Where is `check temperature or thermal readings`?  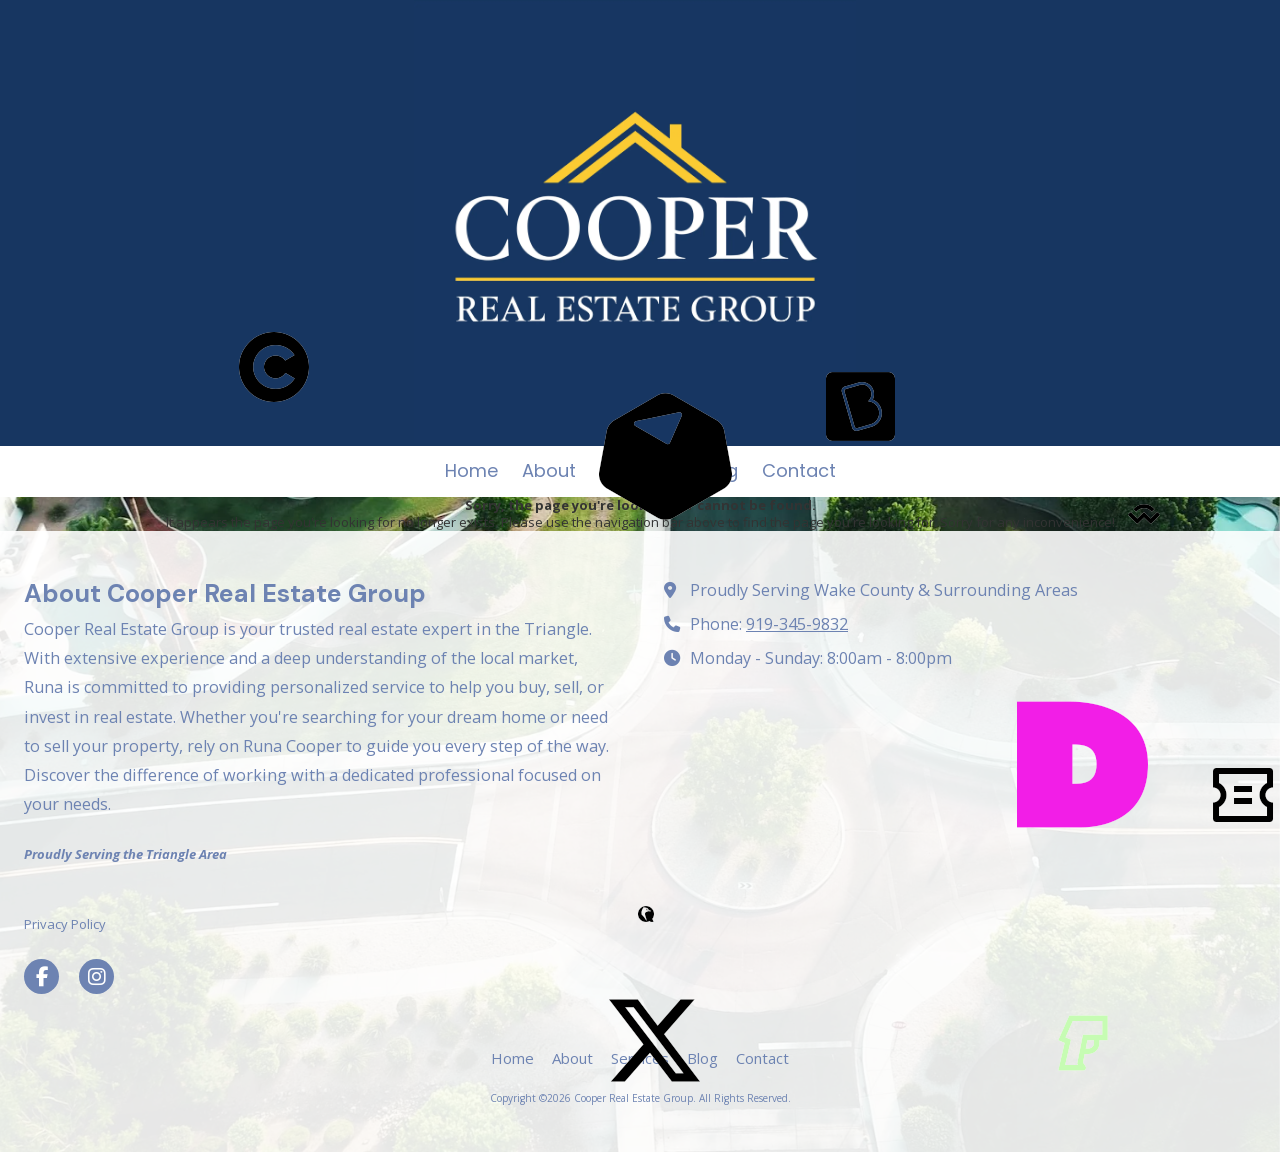
check temperature or thermal readings is located at coordinates (1083, 1043).